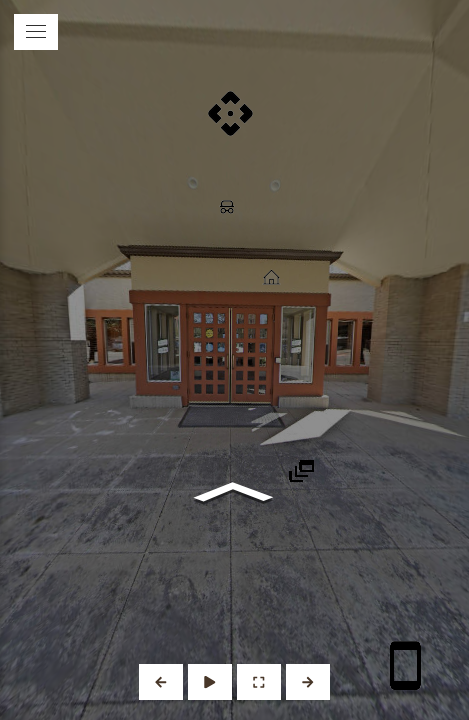  I want to click on view dynamic or stacked content feed, so click(302, 471).